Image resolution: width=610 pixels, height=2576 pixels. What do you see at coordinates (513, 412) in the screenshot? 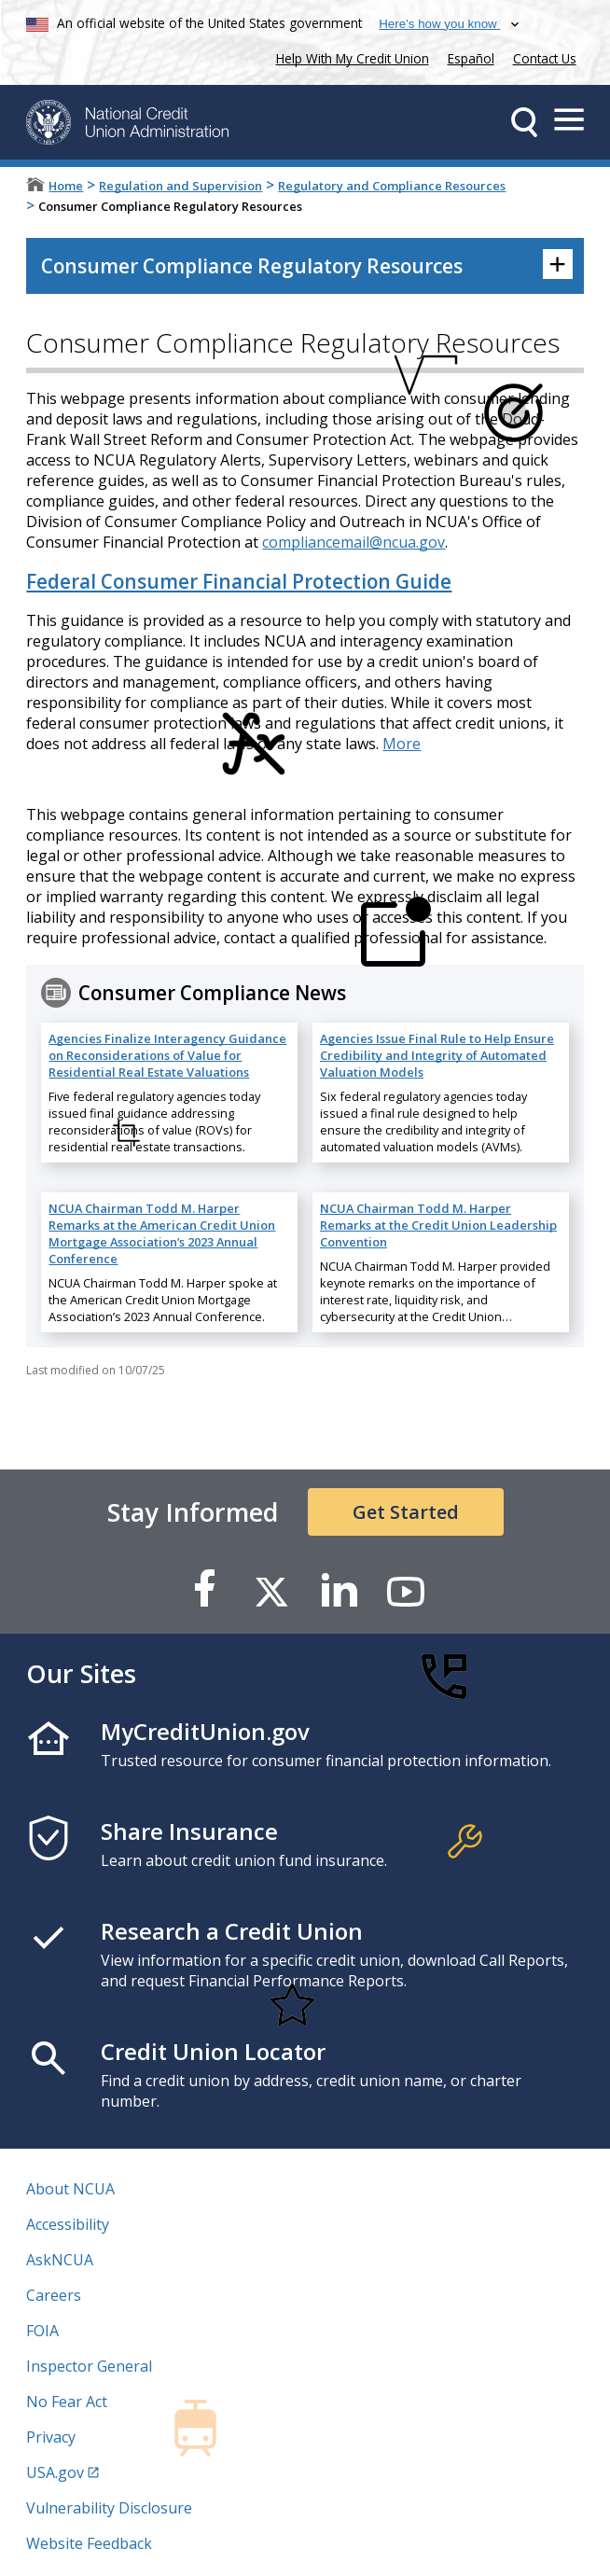
I see `set a goal or target` at bounding box center [513, 412].